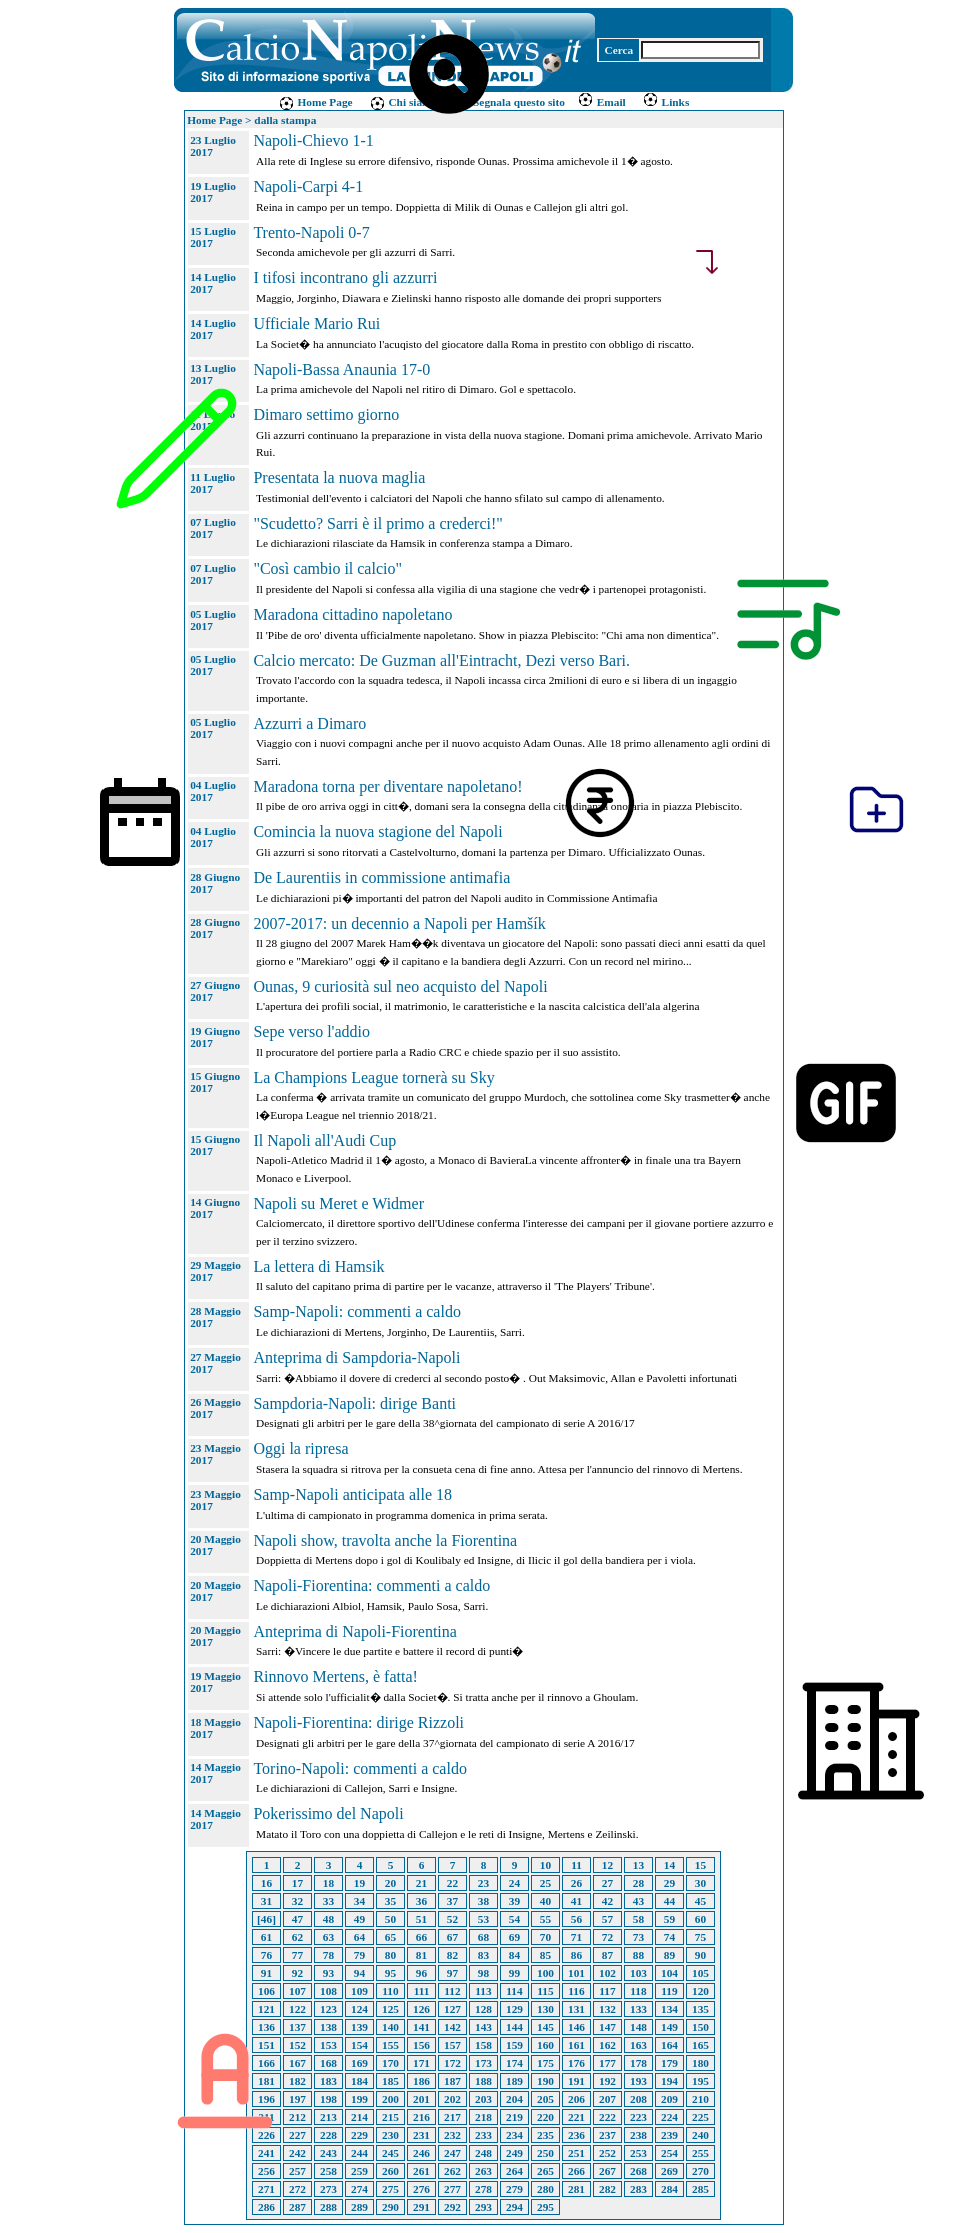  What do you see at coordinates (861, 1741) in the screenshot?
I see `view office or workplace location` at bounding box center [861, 1741].